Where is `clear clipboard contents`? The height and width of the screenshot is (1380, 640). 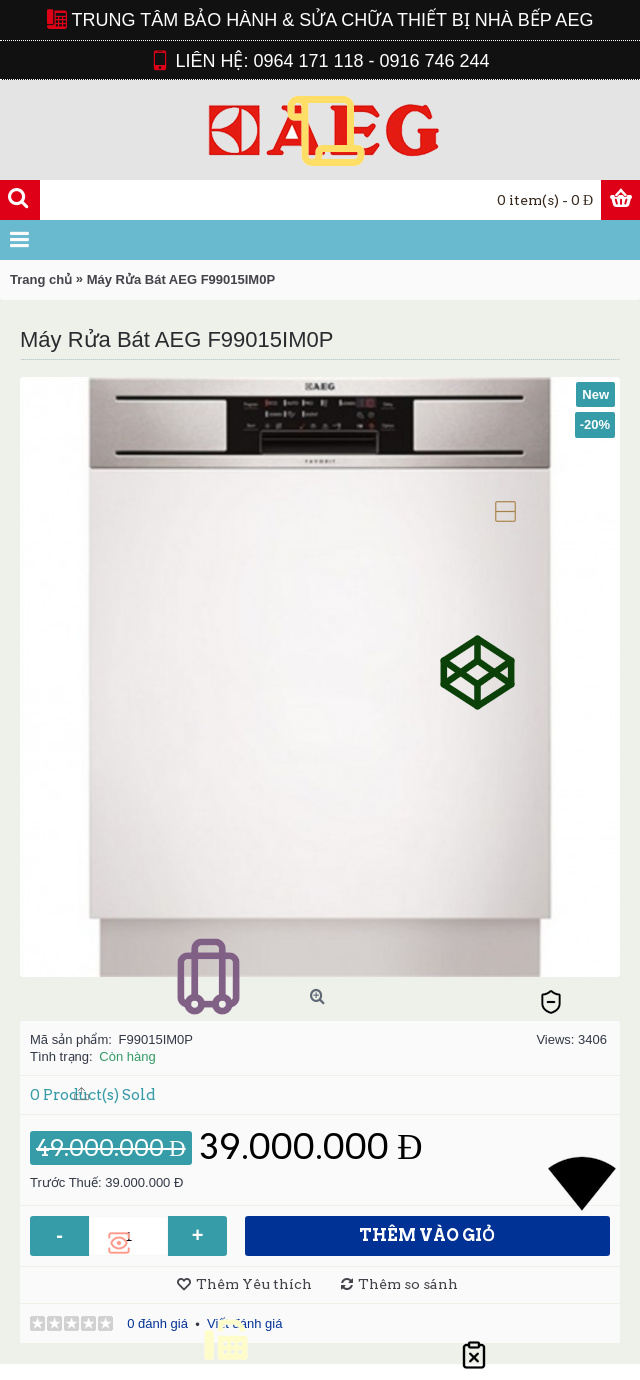
clear clipboard contents is located at coordinates (474, 1355).